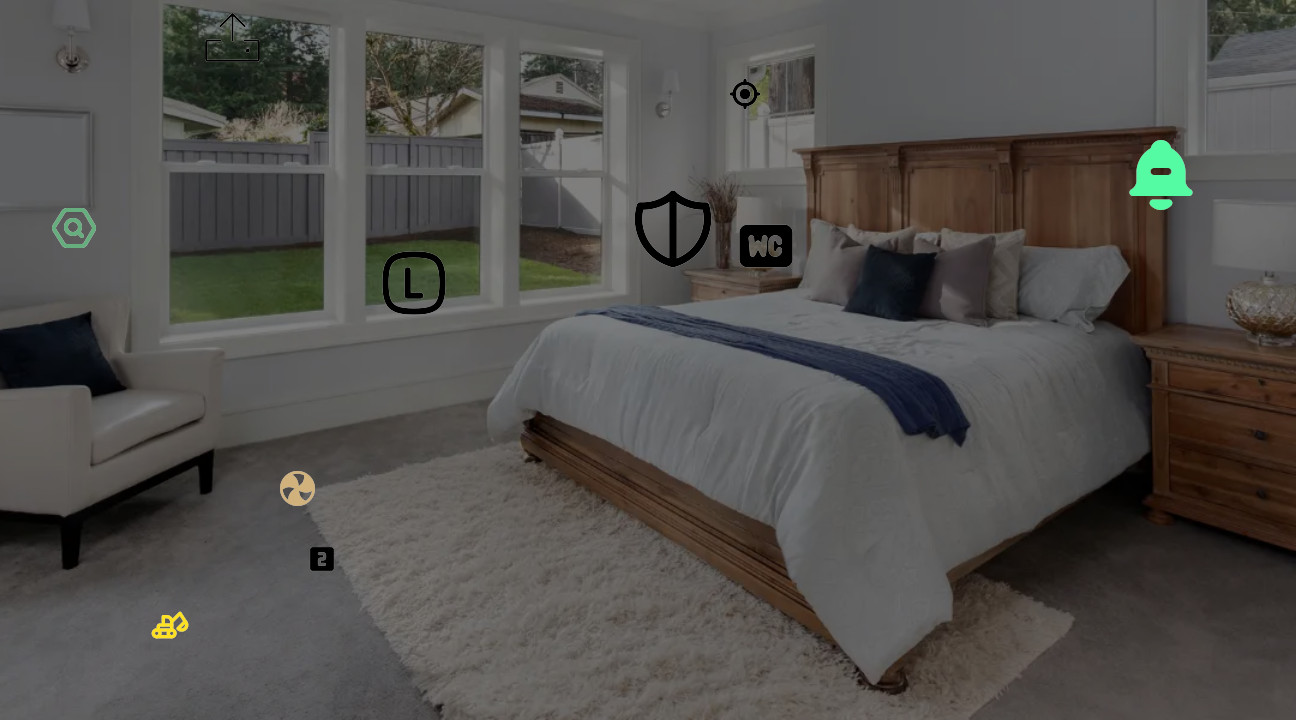 The width and height of the screenshot is (1296, 720). What do you see at coordinates (673, 229) in the screenshot?
I see `indicates partial security or protection status` at bounding box center [673, 229].